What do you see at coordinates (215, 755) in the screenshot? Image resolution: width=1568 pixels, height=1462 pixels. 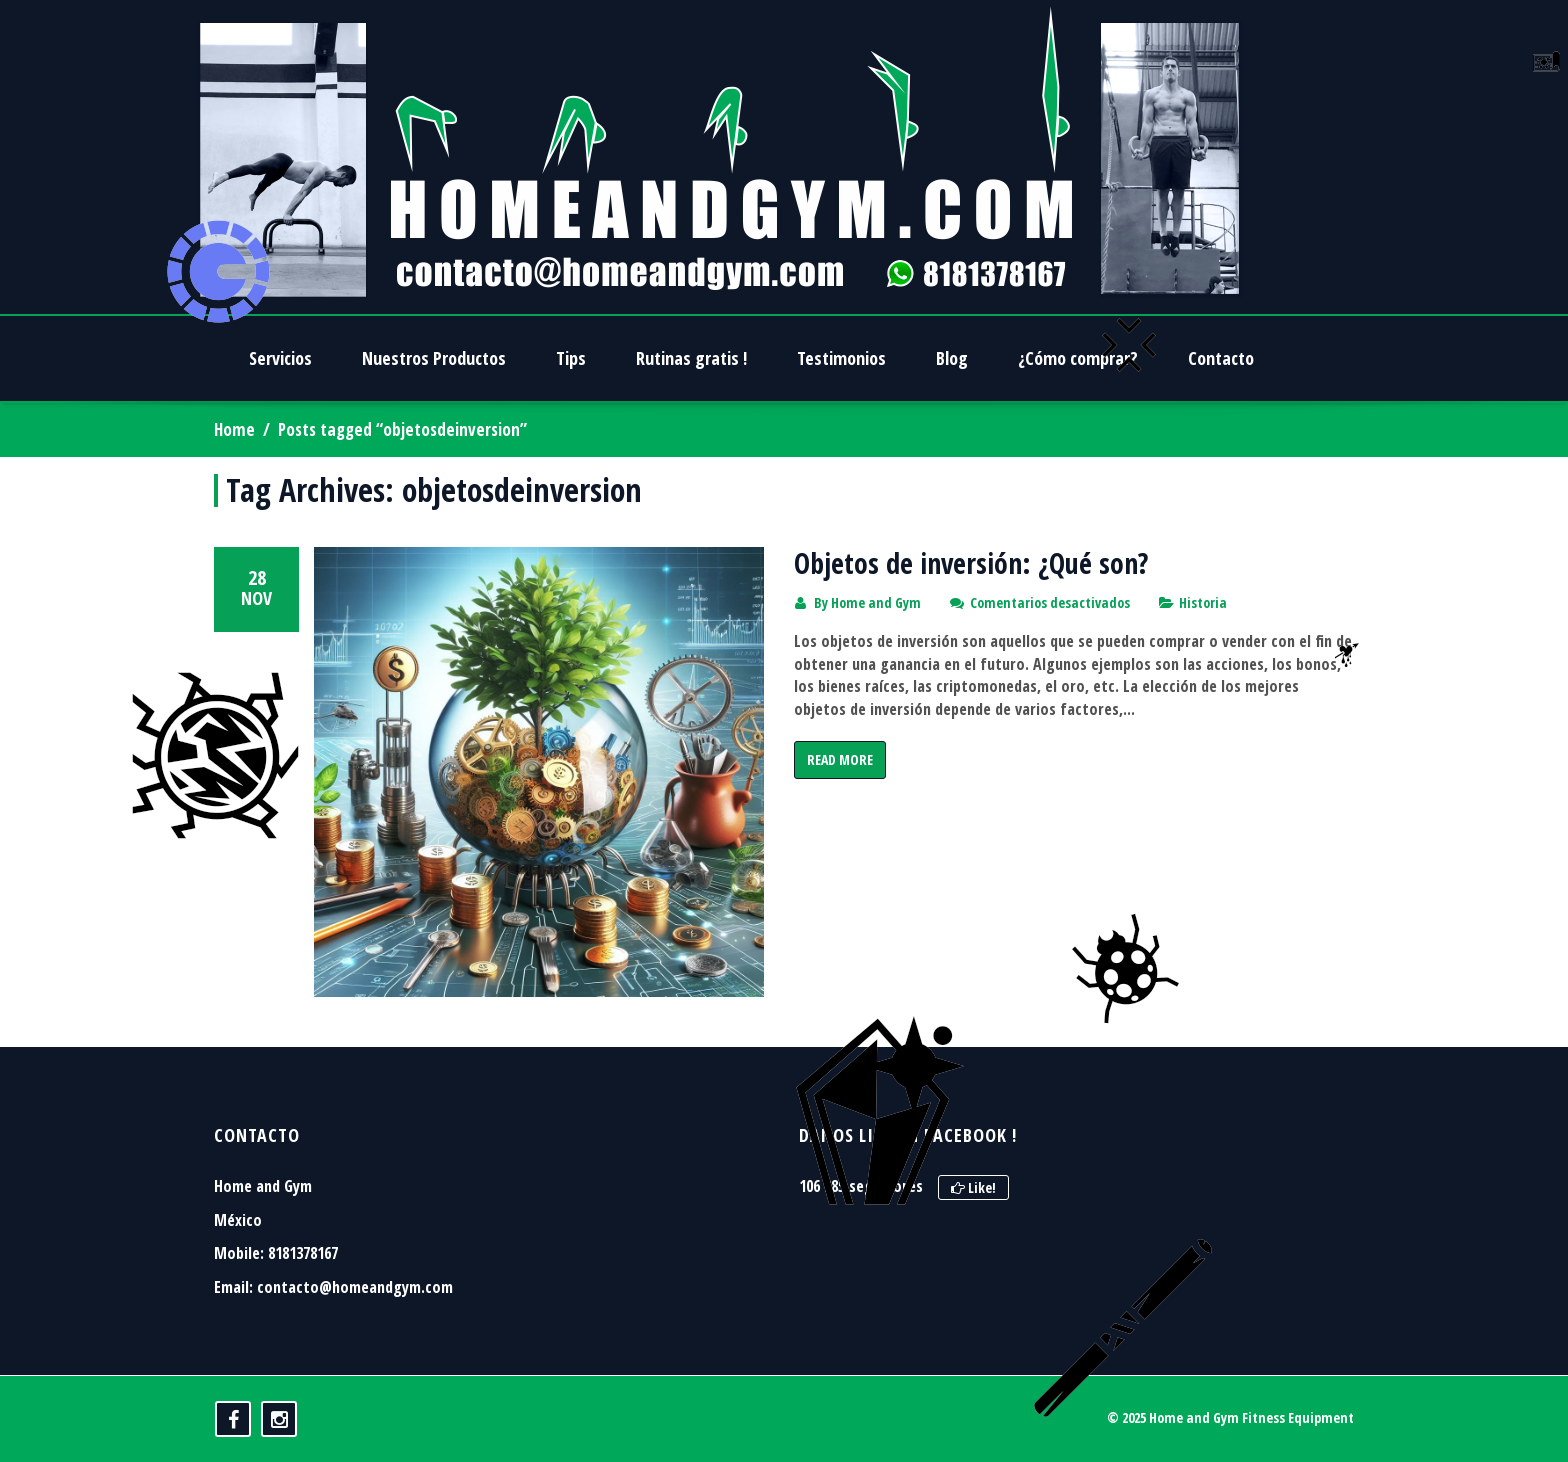 I see `indicates an unstable or volatile item in inventory` at bounding box center [215, 755].